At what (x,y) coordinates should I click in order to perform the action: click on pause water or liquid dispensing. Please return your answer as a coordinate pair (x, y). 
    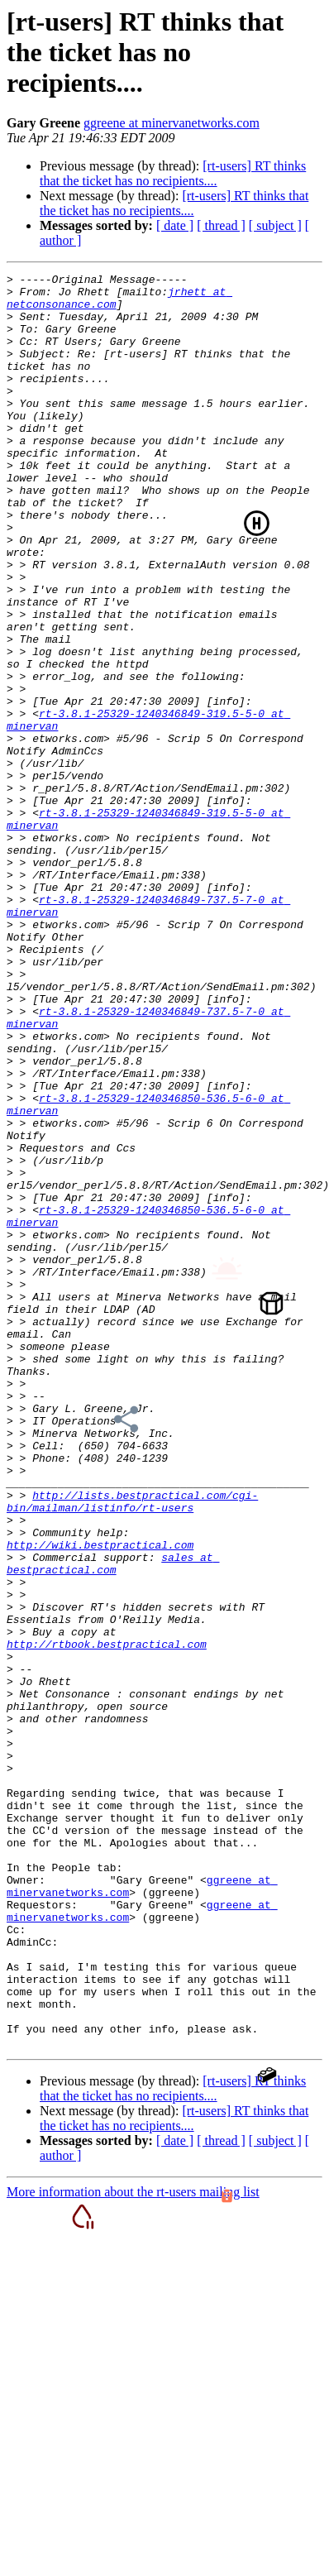
    Looking at the image, I should click on (82, 2216).